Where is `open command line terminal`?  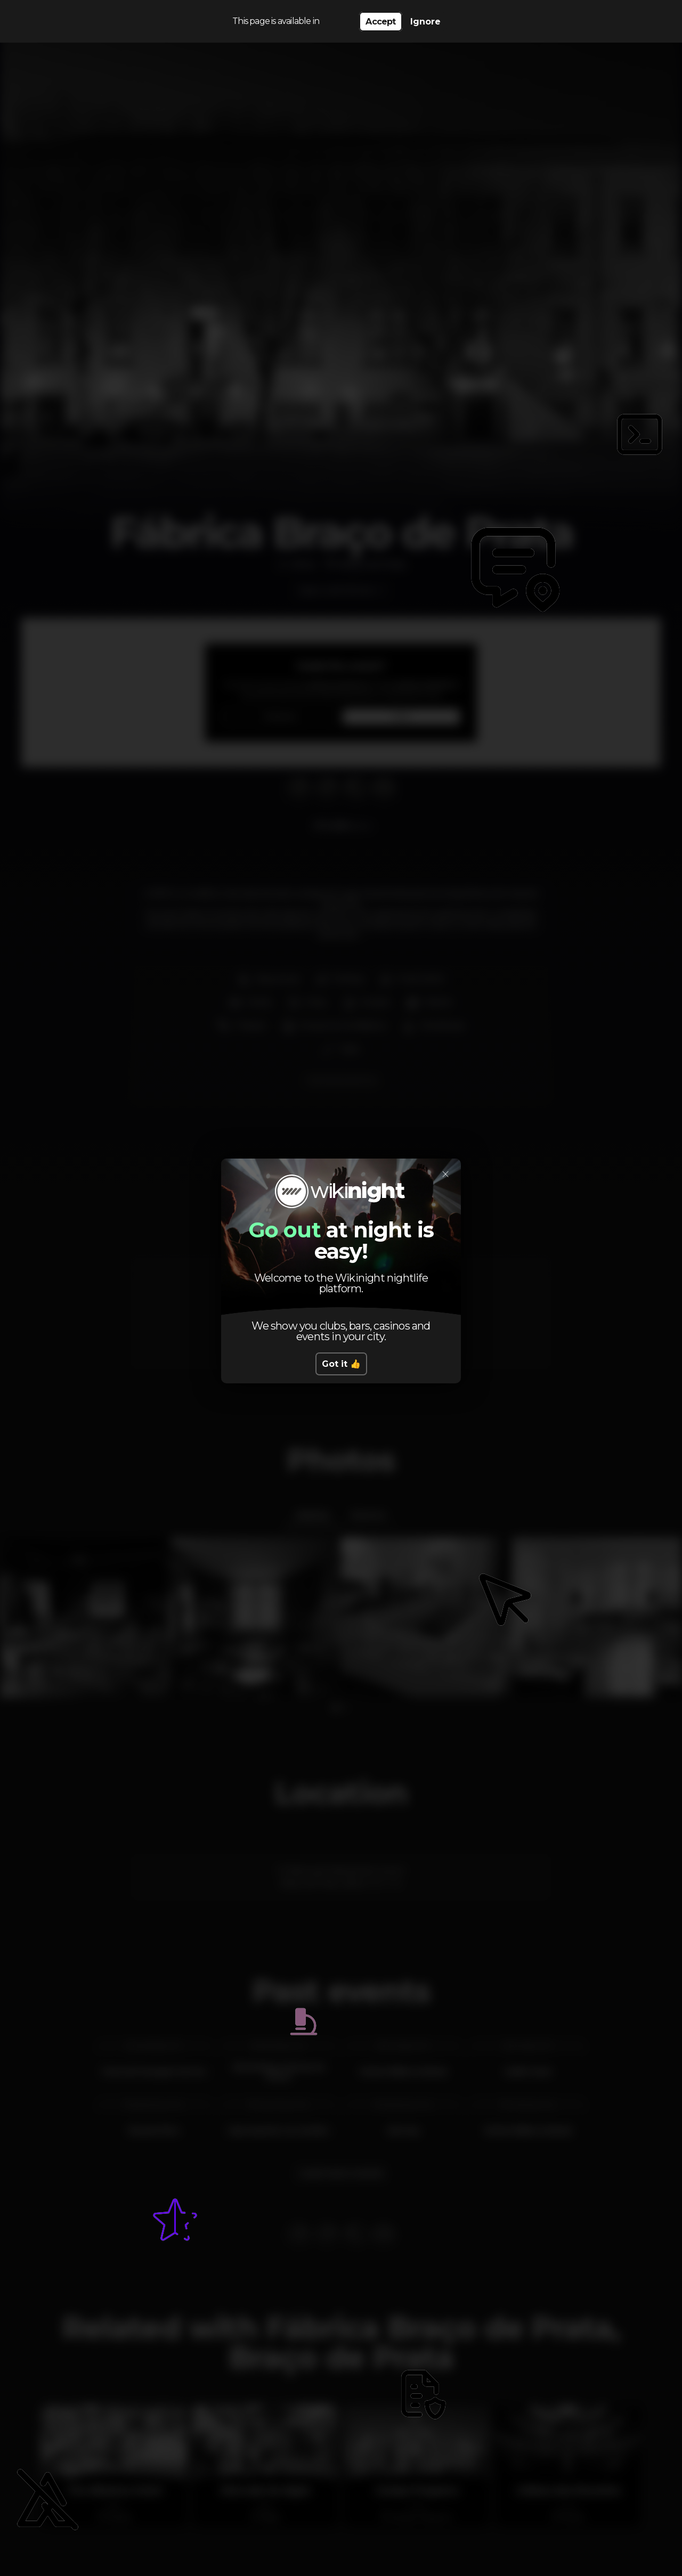 open command line terminal is located at coordinates (639, 434).